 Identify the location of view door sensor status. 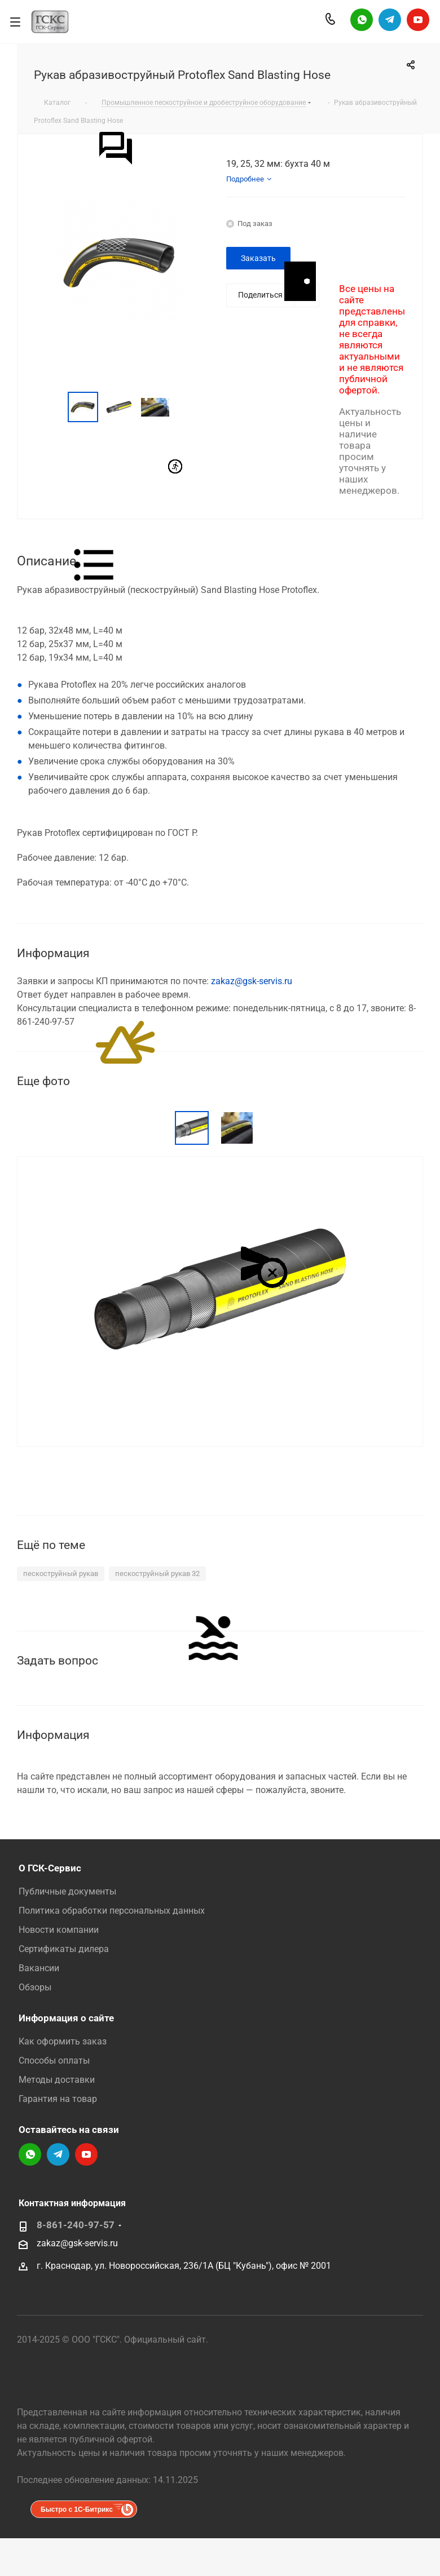
(300, 281).